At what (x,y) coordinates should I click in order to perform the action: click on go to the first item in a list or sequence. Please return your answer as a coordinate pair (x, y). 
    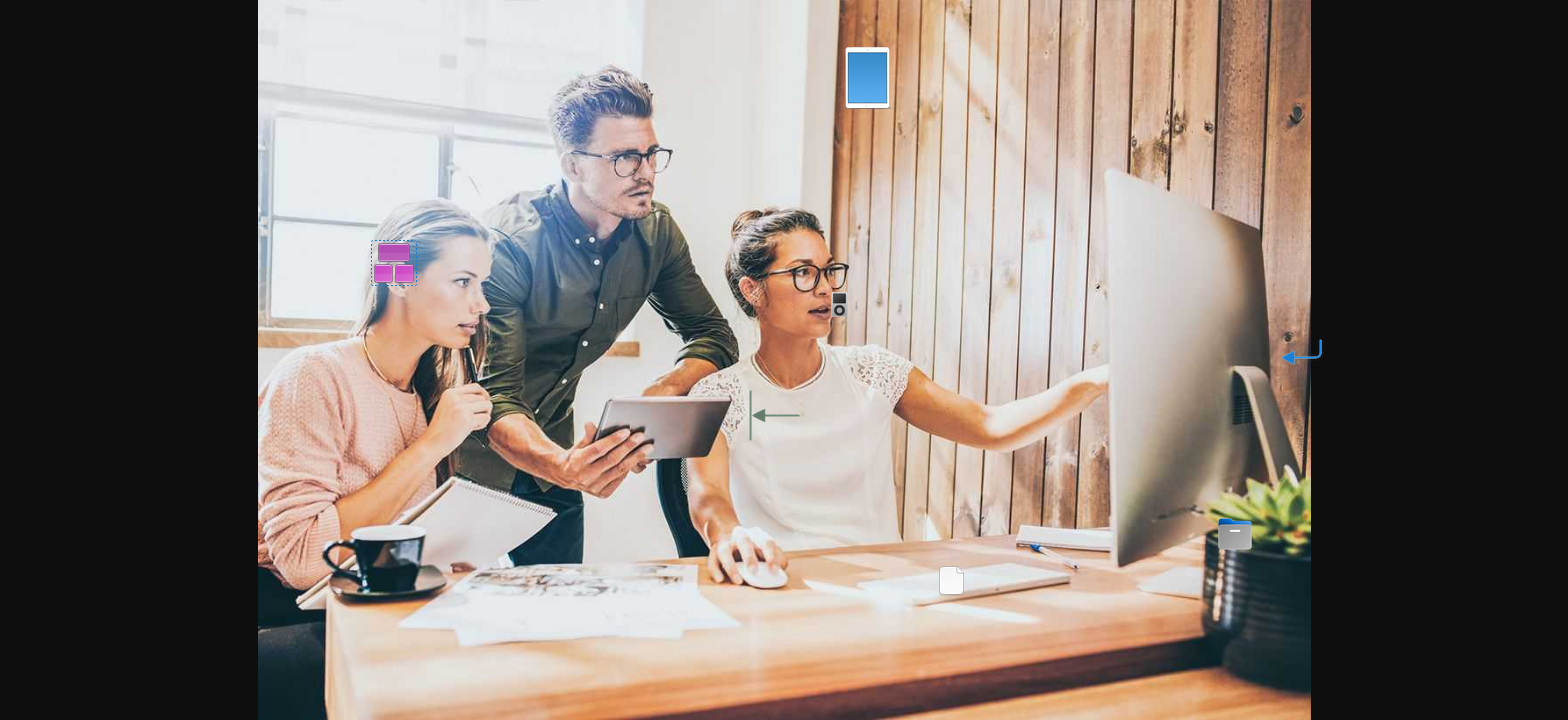
    Looking at the image, I should click on (774, 415).